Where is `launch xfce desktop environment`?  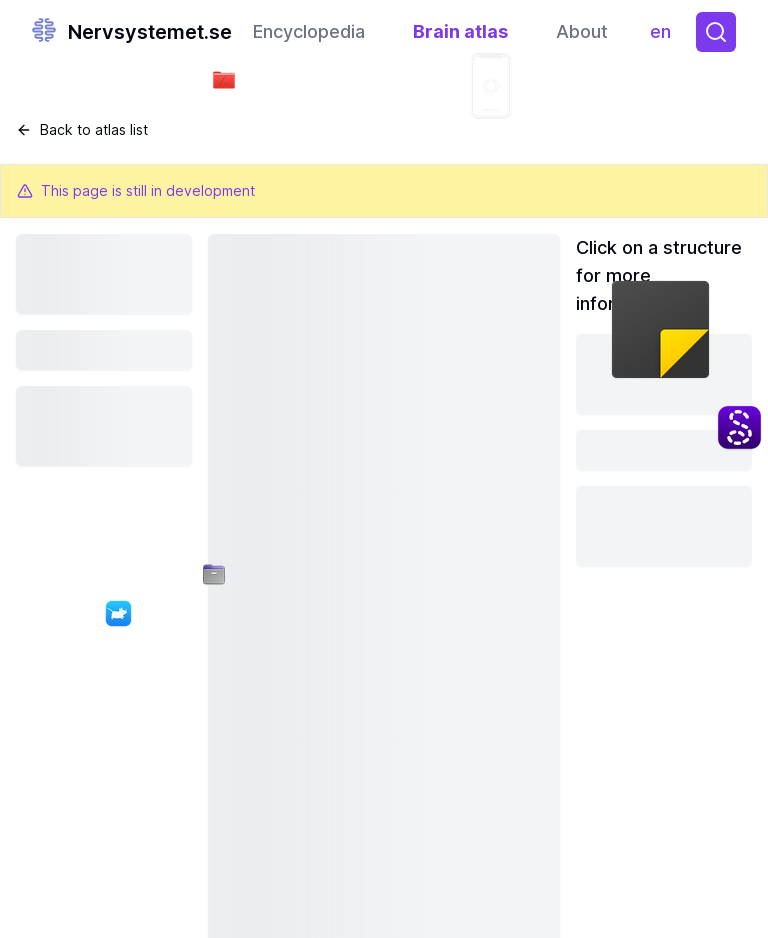 launch xfce desktop environment is located at coordinates (118, 613).